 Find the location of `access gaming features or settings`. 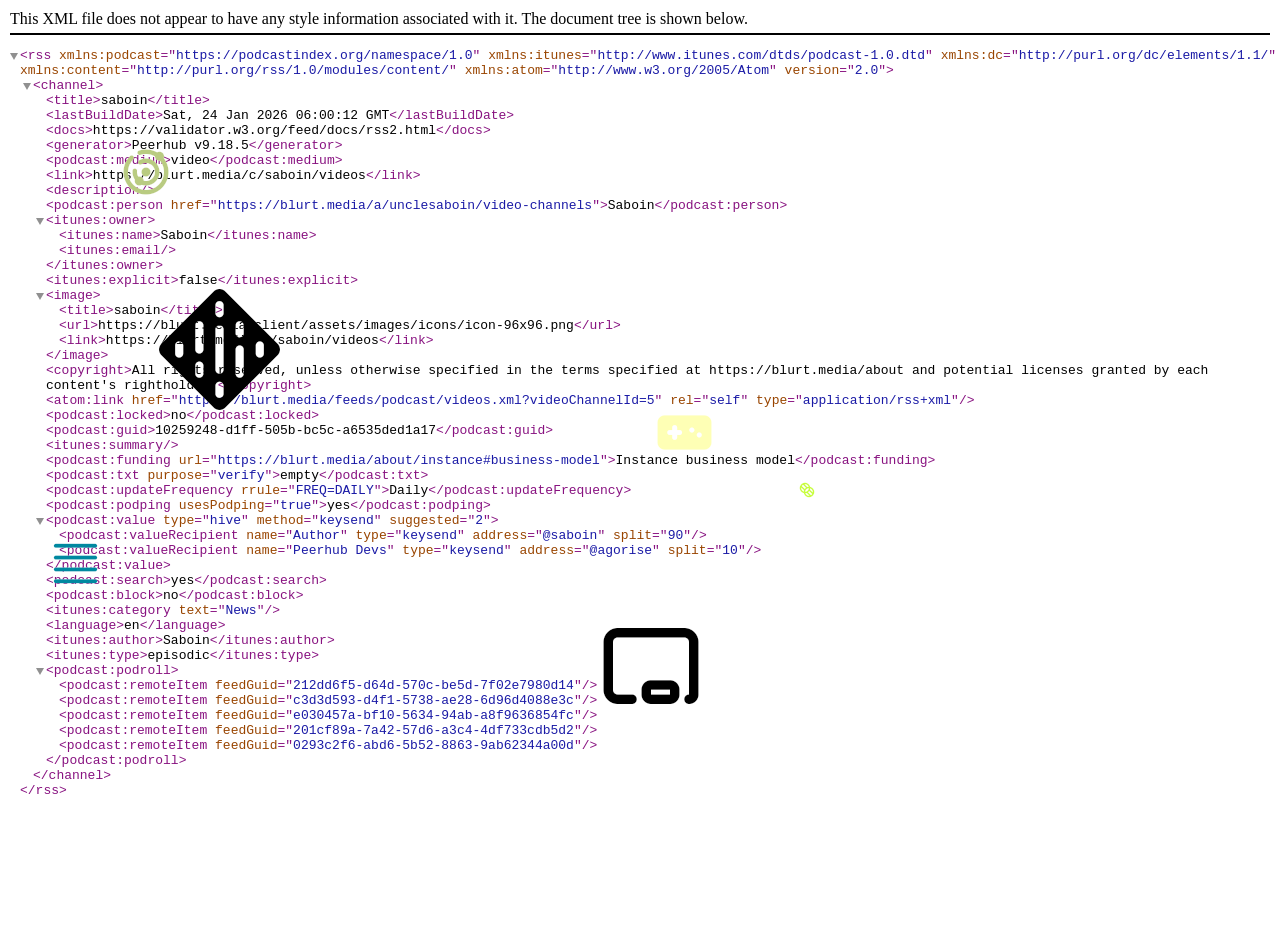

access gaming features or settings is located at coordinates (684, 432).